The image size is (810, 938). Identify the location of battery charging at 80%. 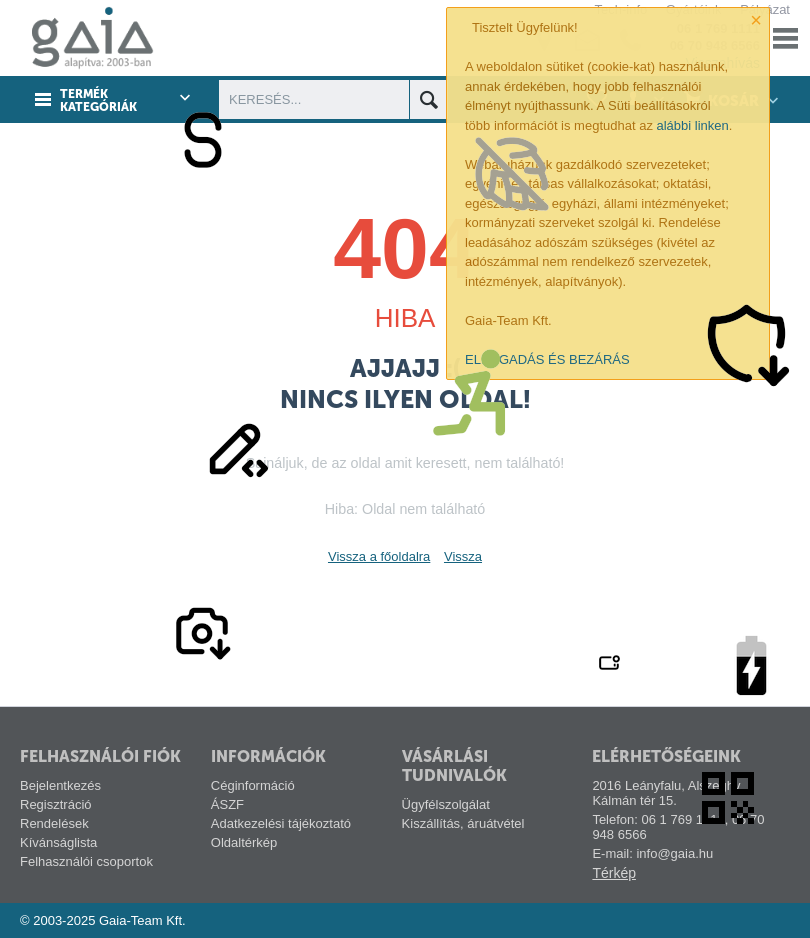
(751, 665).